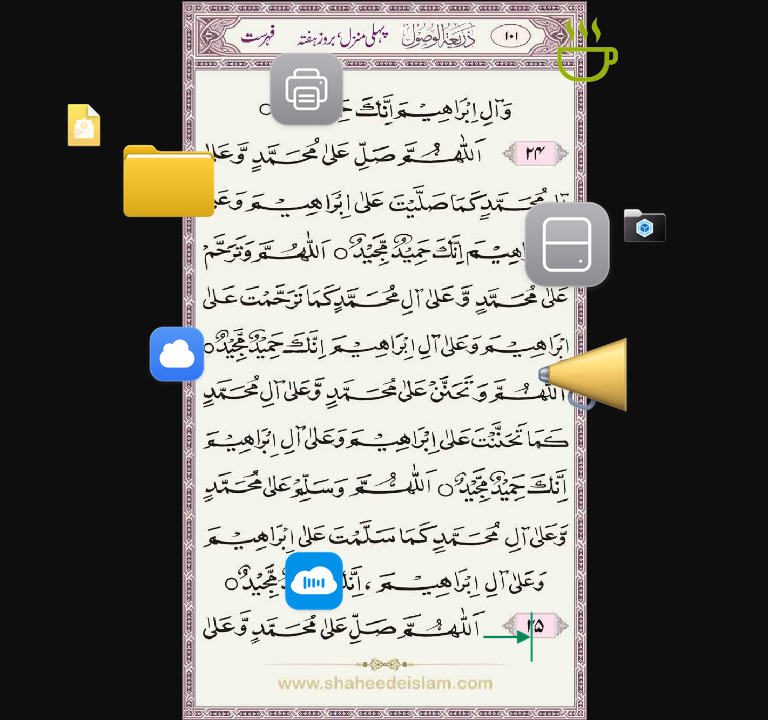  I want to click on caffeine mode is active, preventing sleep, so click(587, 51).